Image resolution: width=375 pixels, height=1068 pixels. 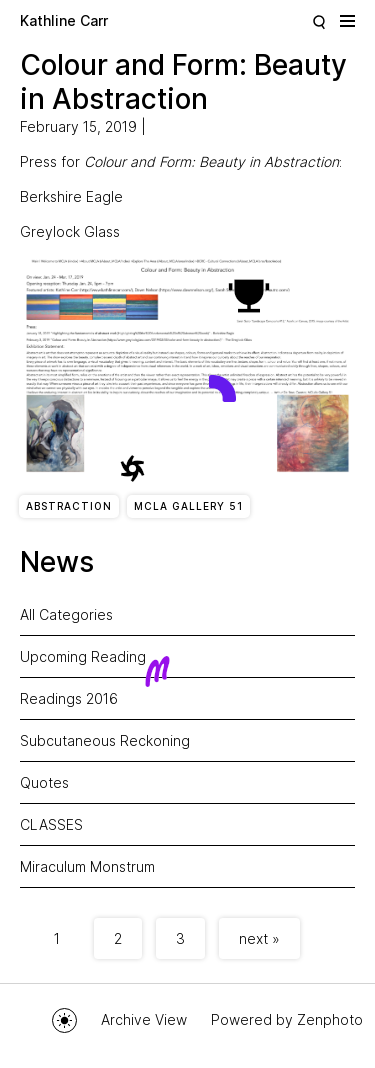 I want to click on open Marvel app for prototyping, so click(x=157, y=671).